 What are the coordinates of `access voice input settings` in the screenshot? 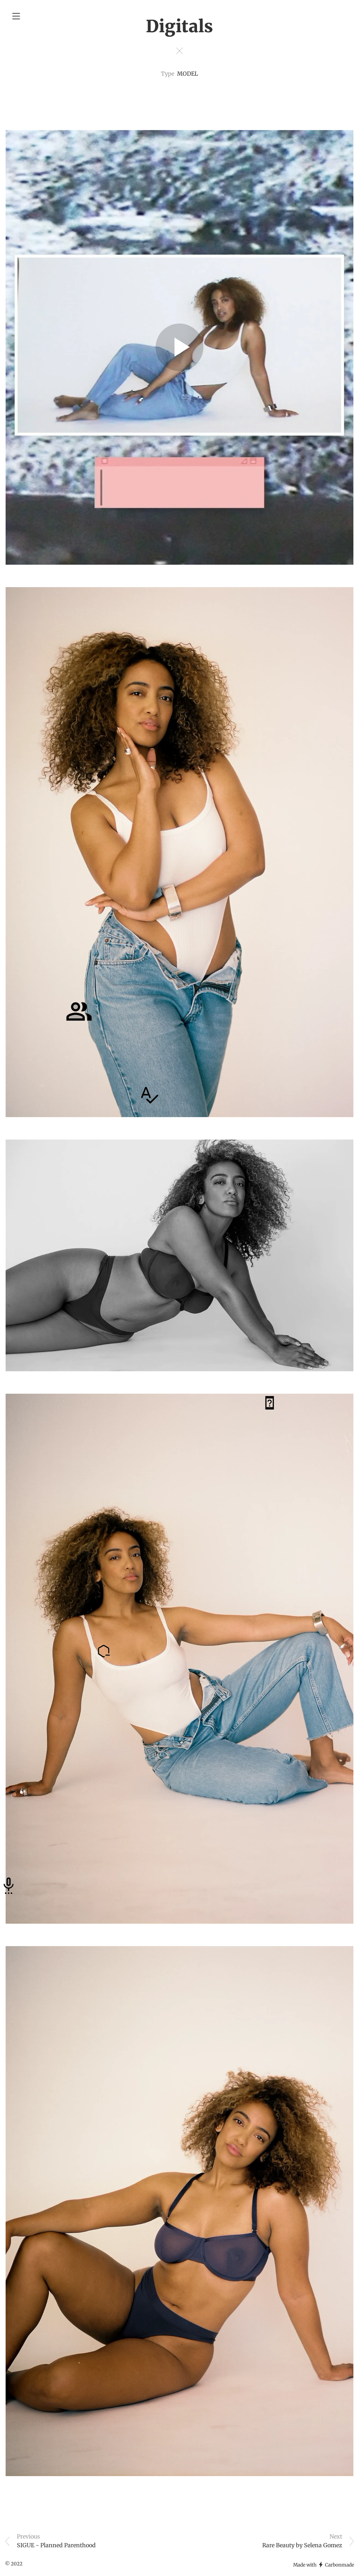 It's located at (8, 1885).